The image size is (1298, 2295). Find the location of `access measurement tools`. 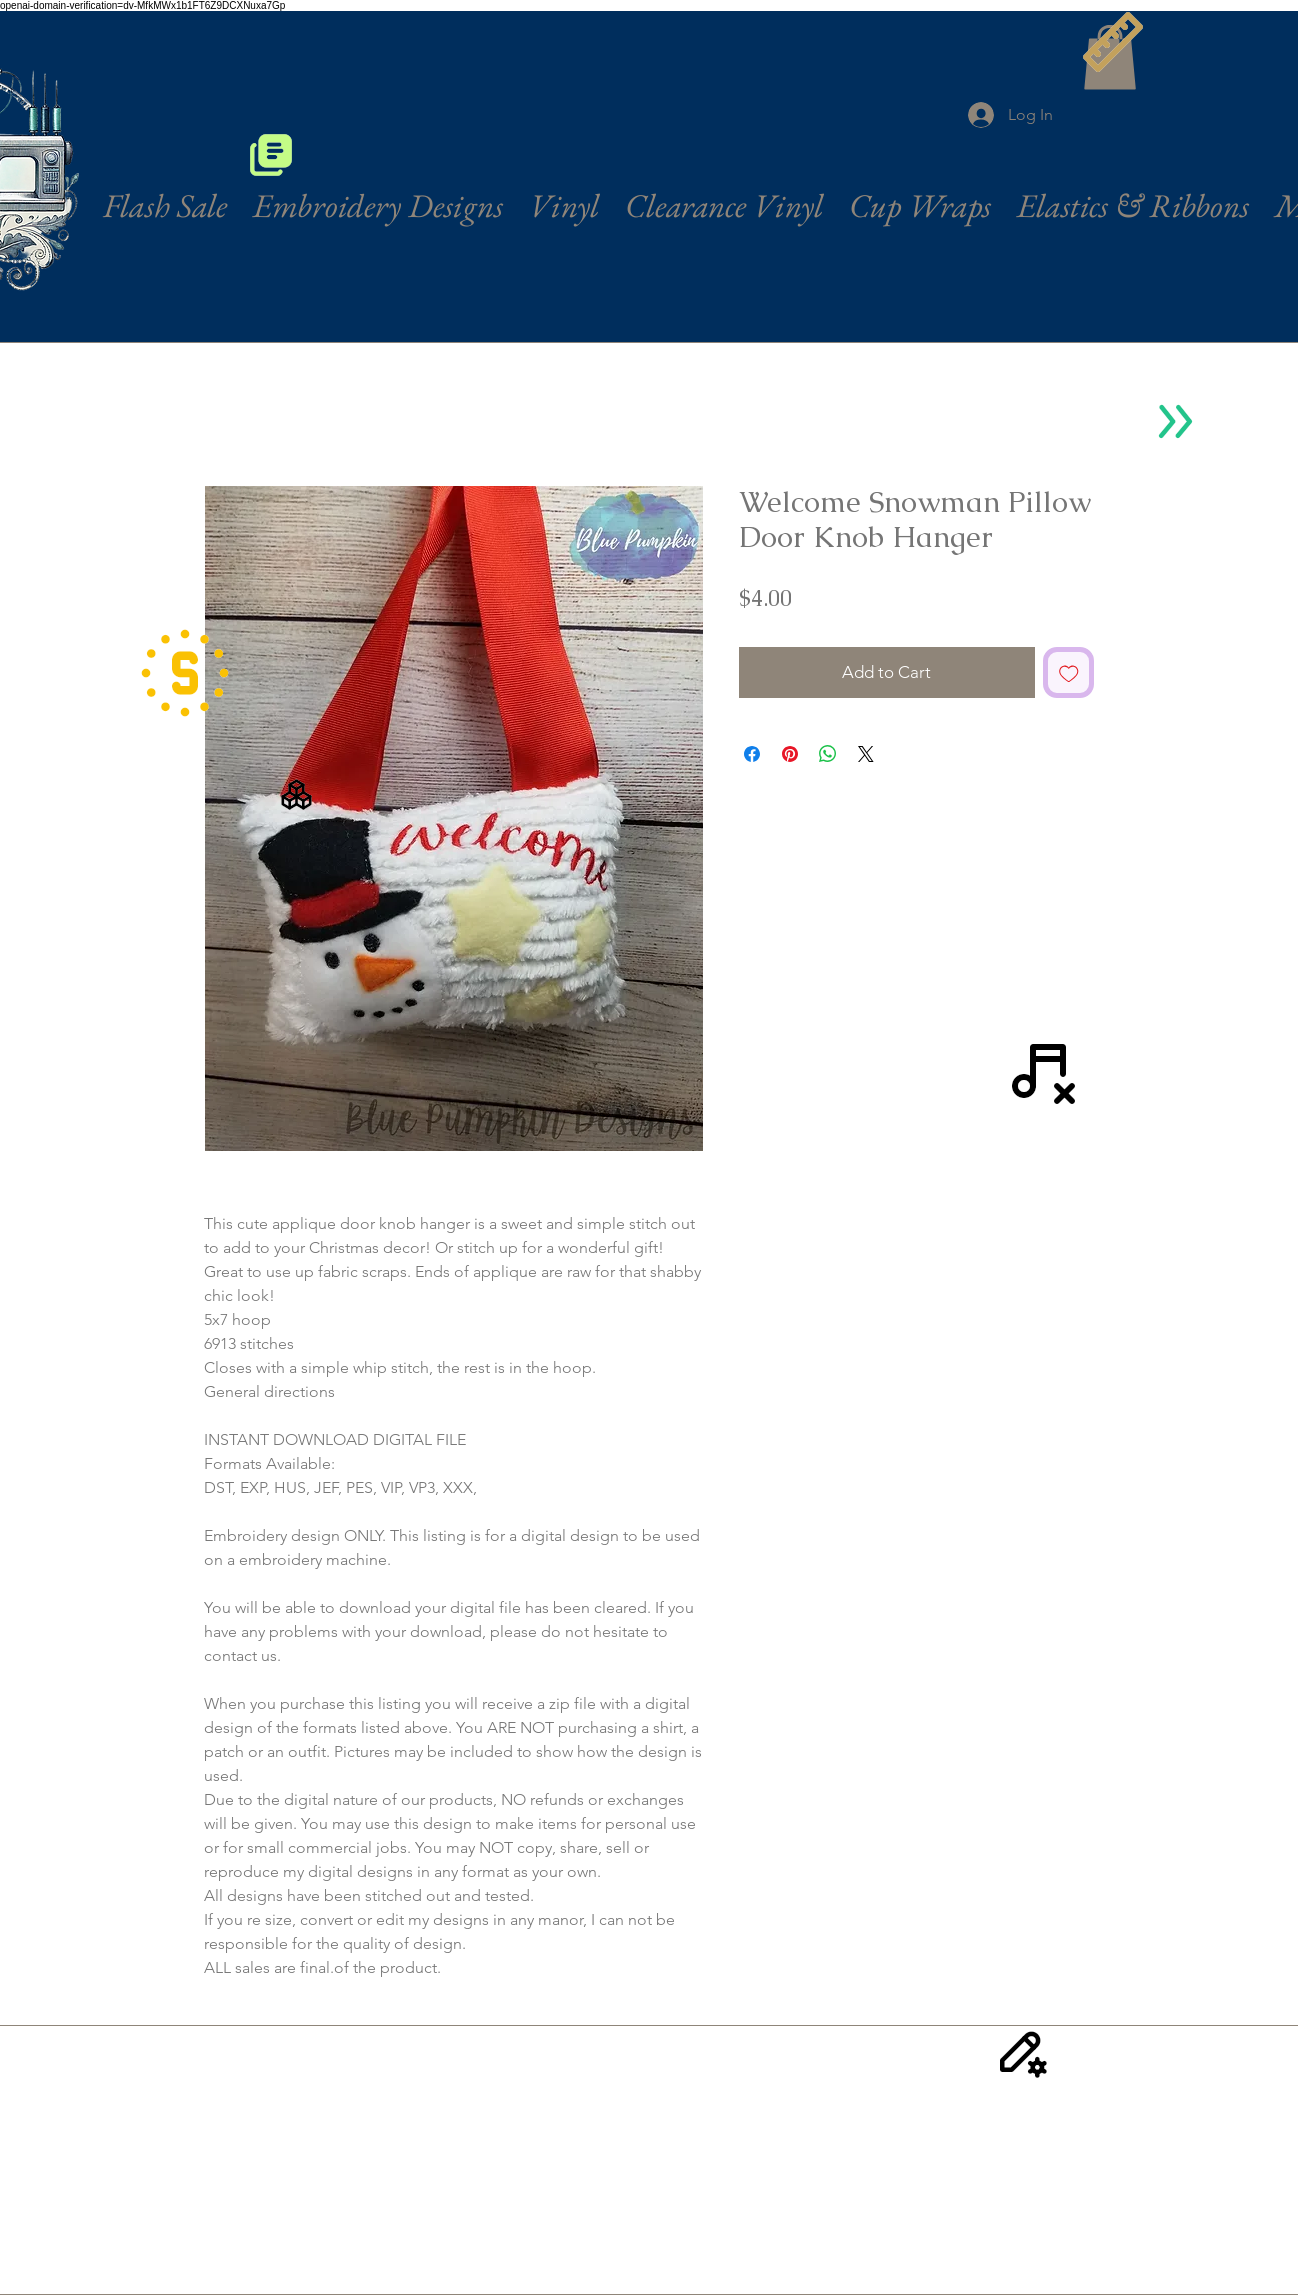

access measurement tools is located at coordinates (1113, 42).